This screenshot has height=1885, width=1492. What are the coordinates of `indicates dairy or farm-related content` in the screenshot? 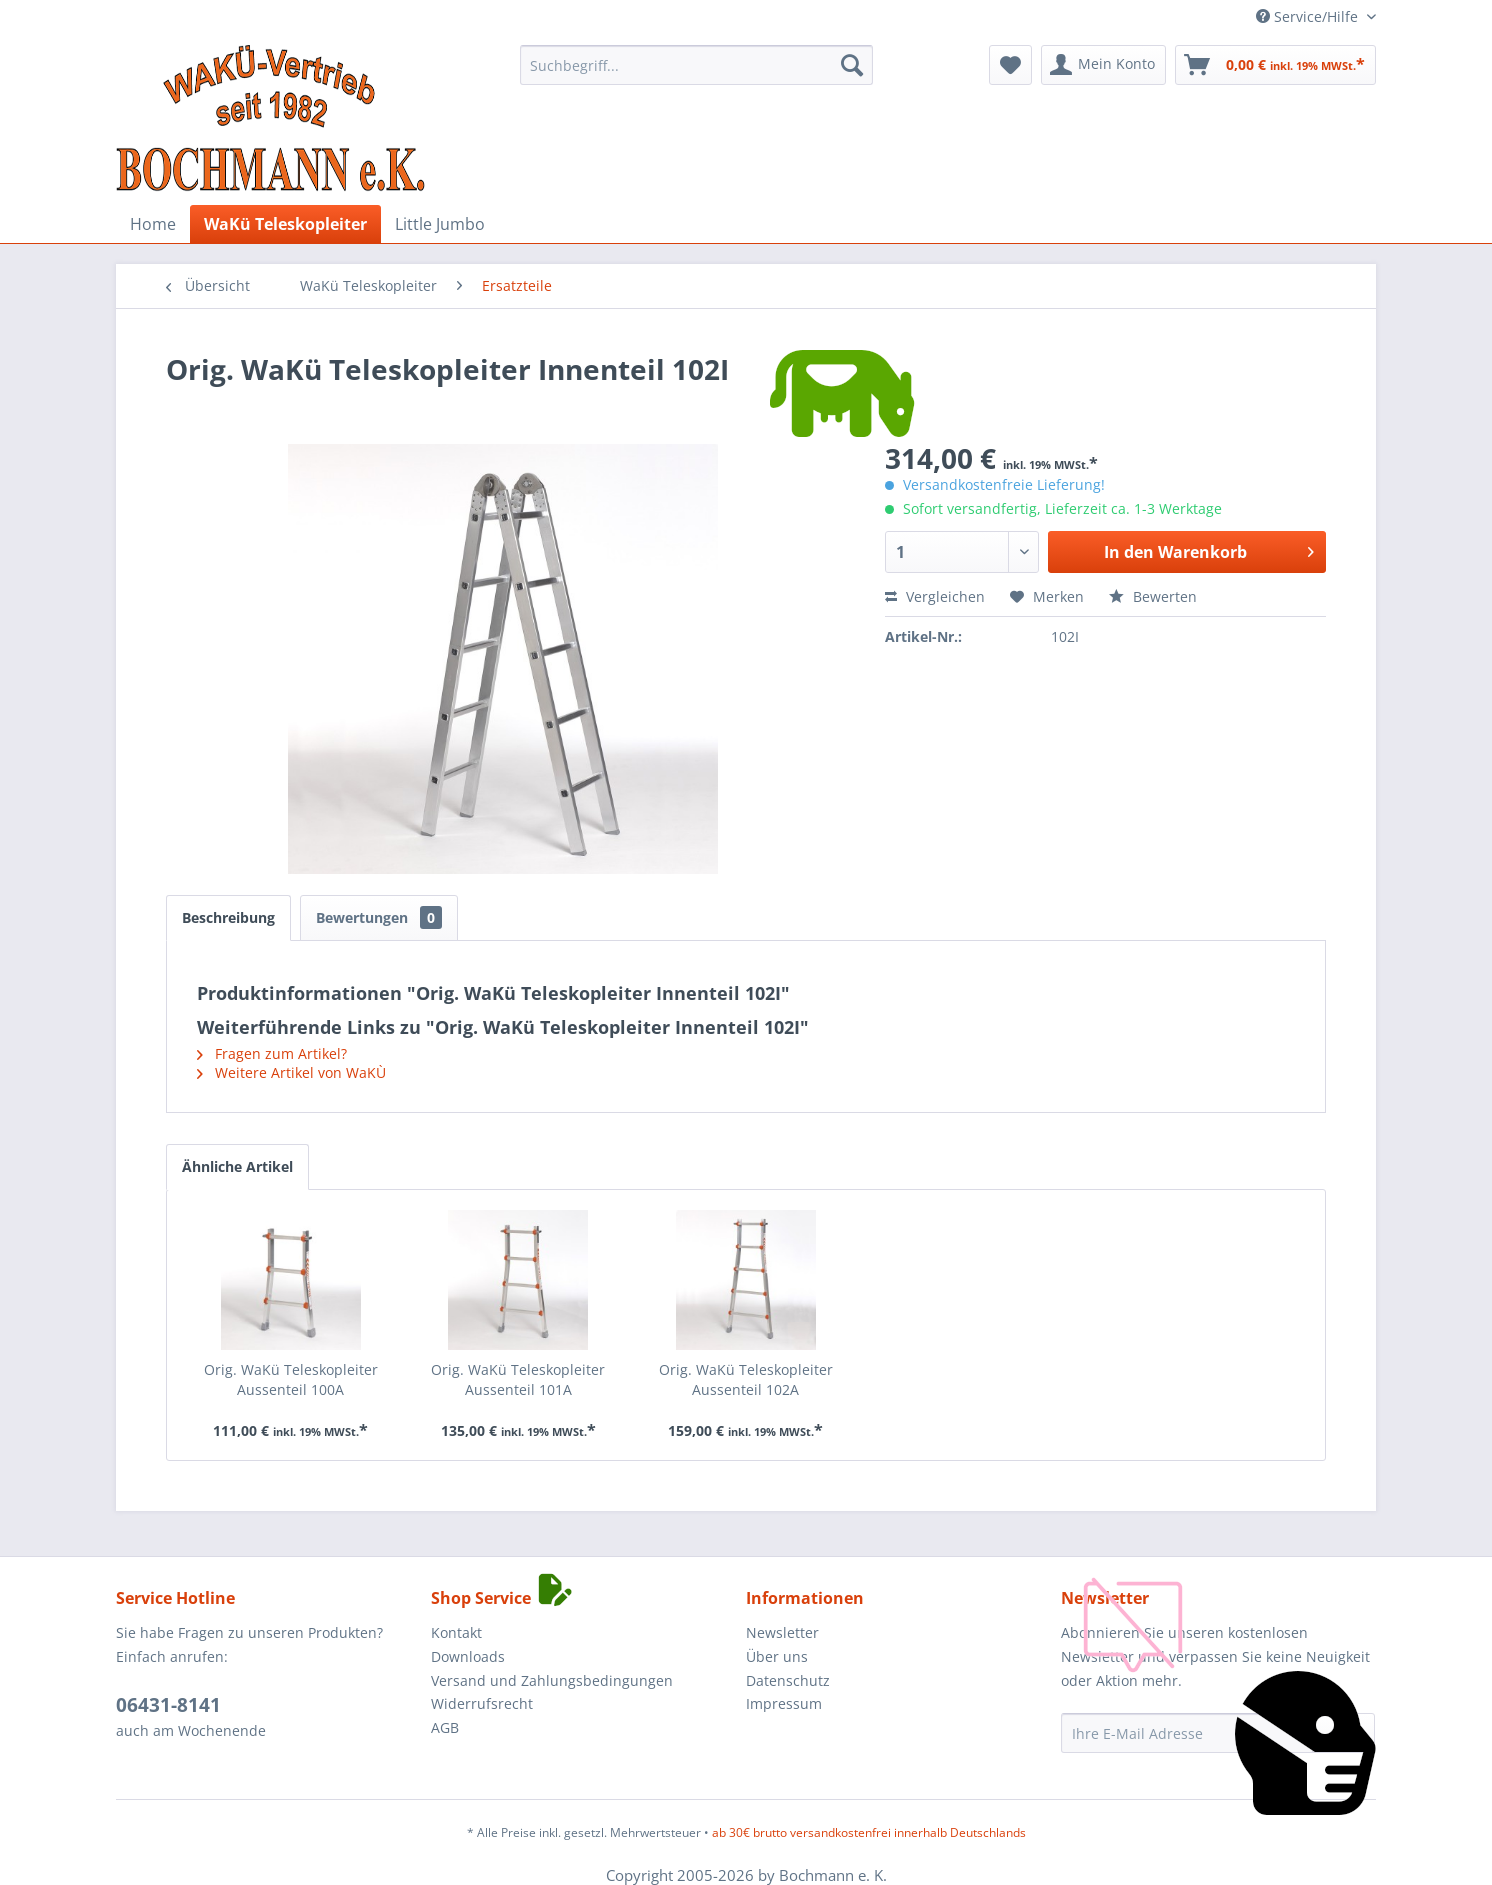 It's located at (842, 393).